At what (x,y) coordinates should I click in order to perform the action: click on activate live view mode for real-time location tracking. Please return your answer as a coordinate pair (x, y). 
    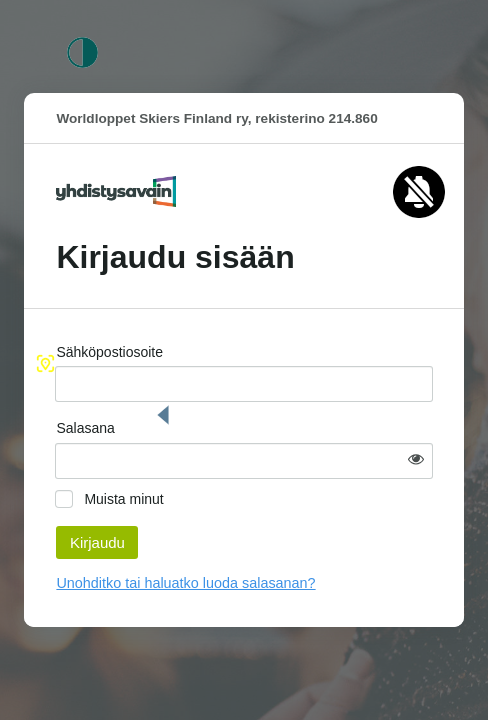
    Looking at the image, I should click on (45, 363).